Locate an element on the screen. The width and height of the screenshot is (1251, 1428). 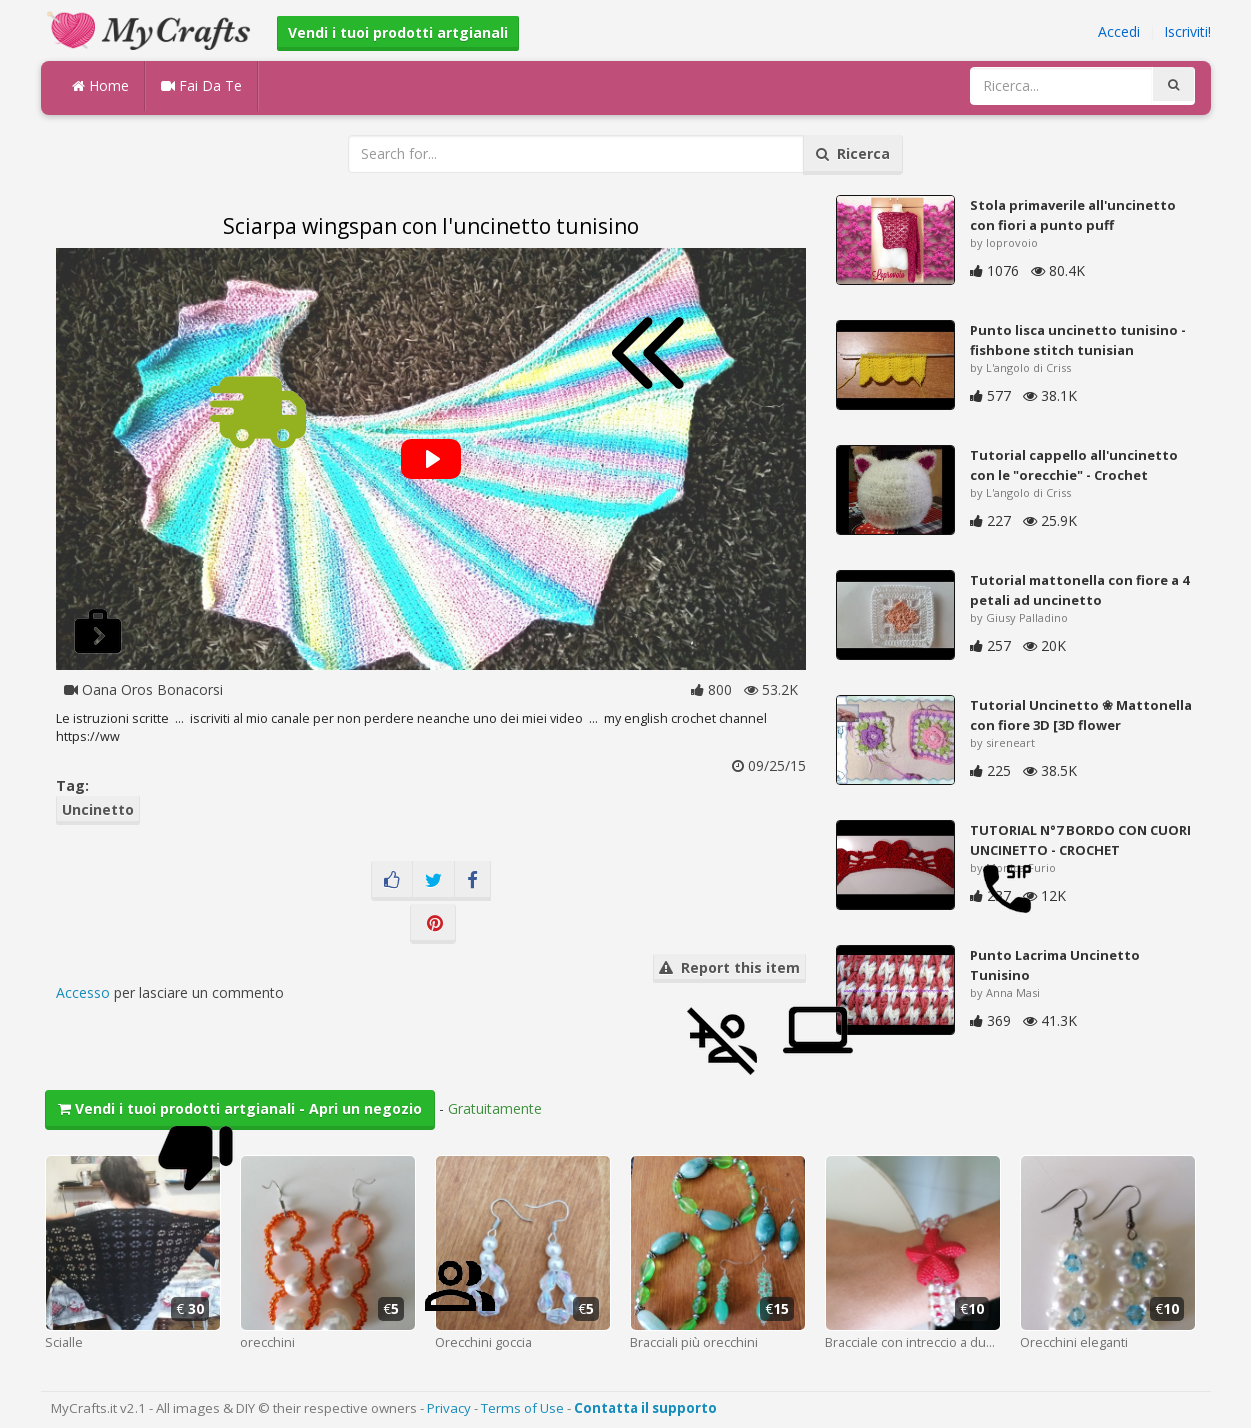
access laptop or computer settings is located at coordinates (818, 1030).